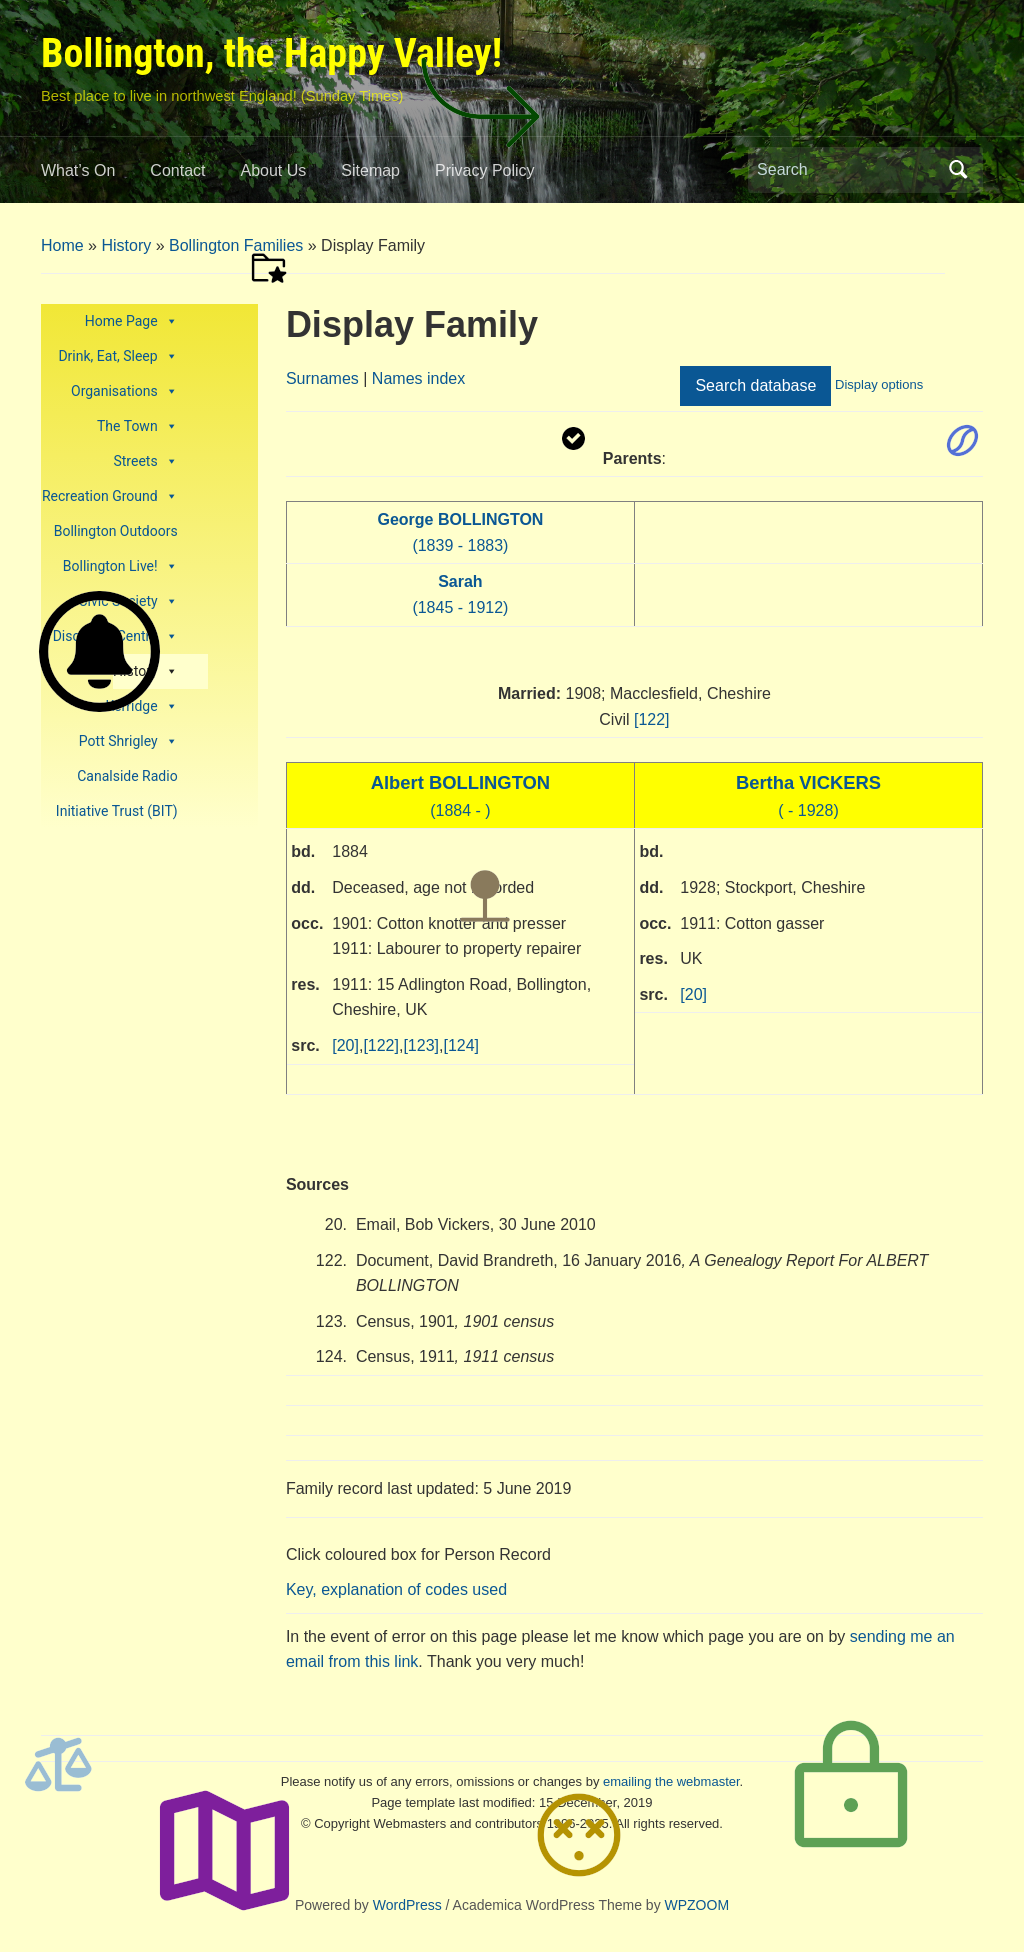  Describe the element at coordinates (480, 102) in the screenshot. I see `reply to a message` at that location.